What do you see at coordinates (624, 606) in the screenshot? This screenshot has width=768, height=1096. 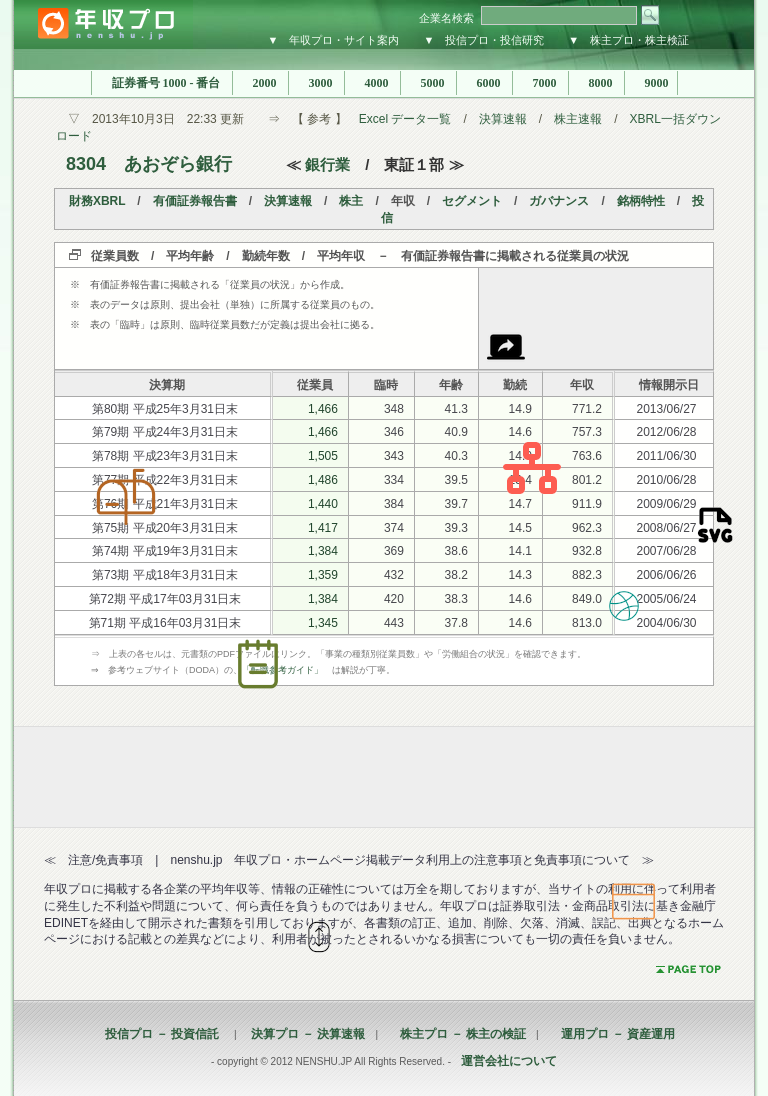 I see `visit dribbble profile or portfolio` at bounding box center [624, 606].